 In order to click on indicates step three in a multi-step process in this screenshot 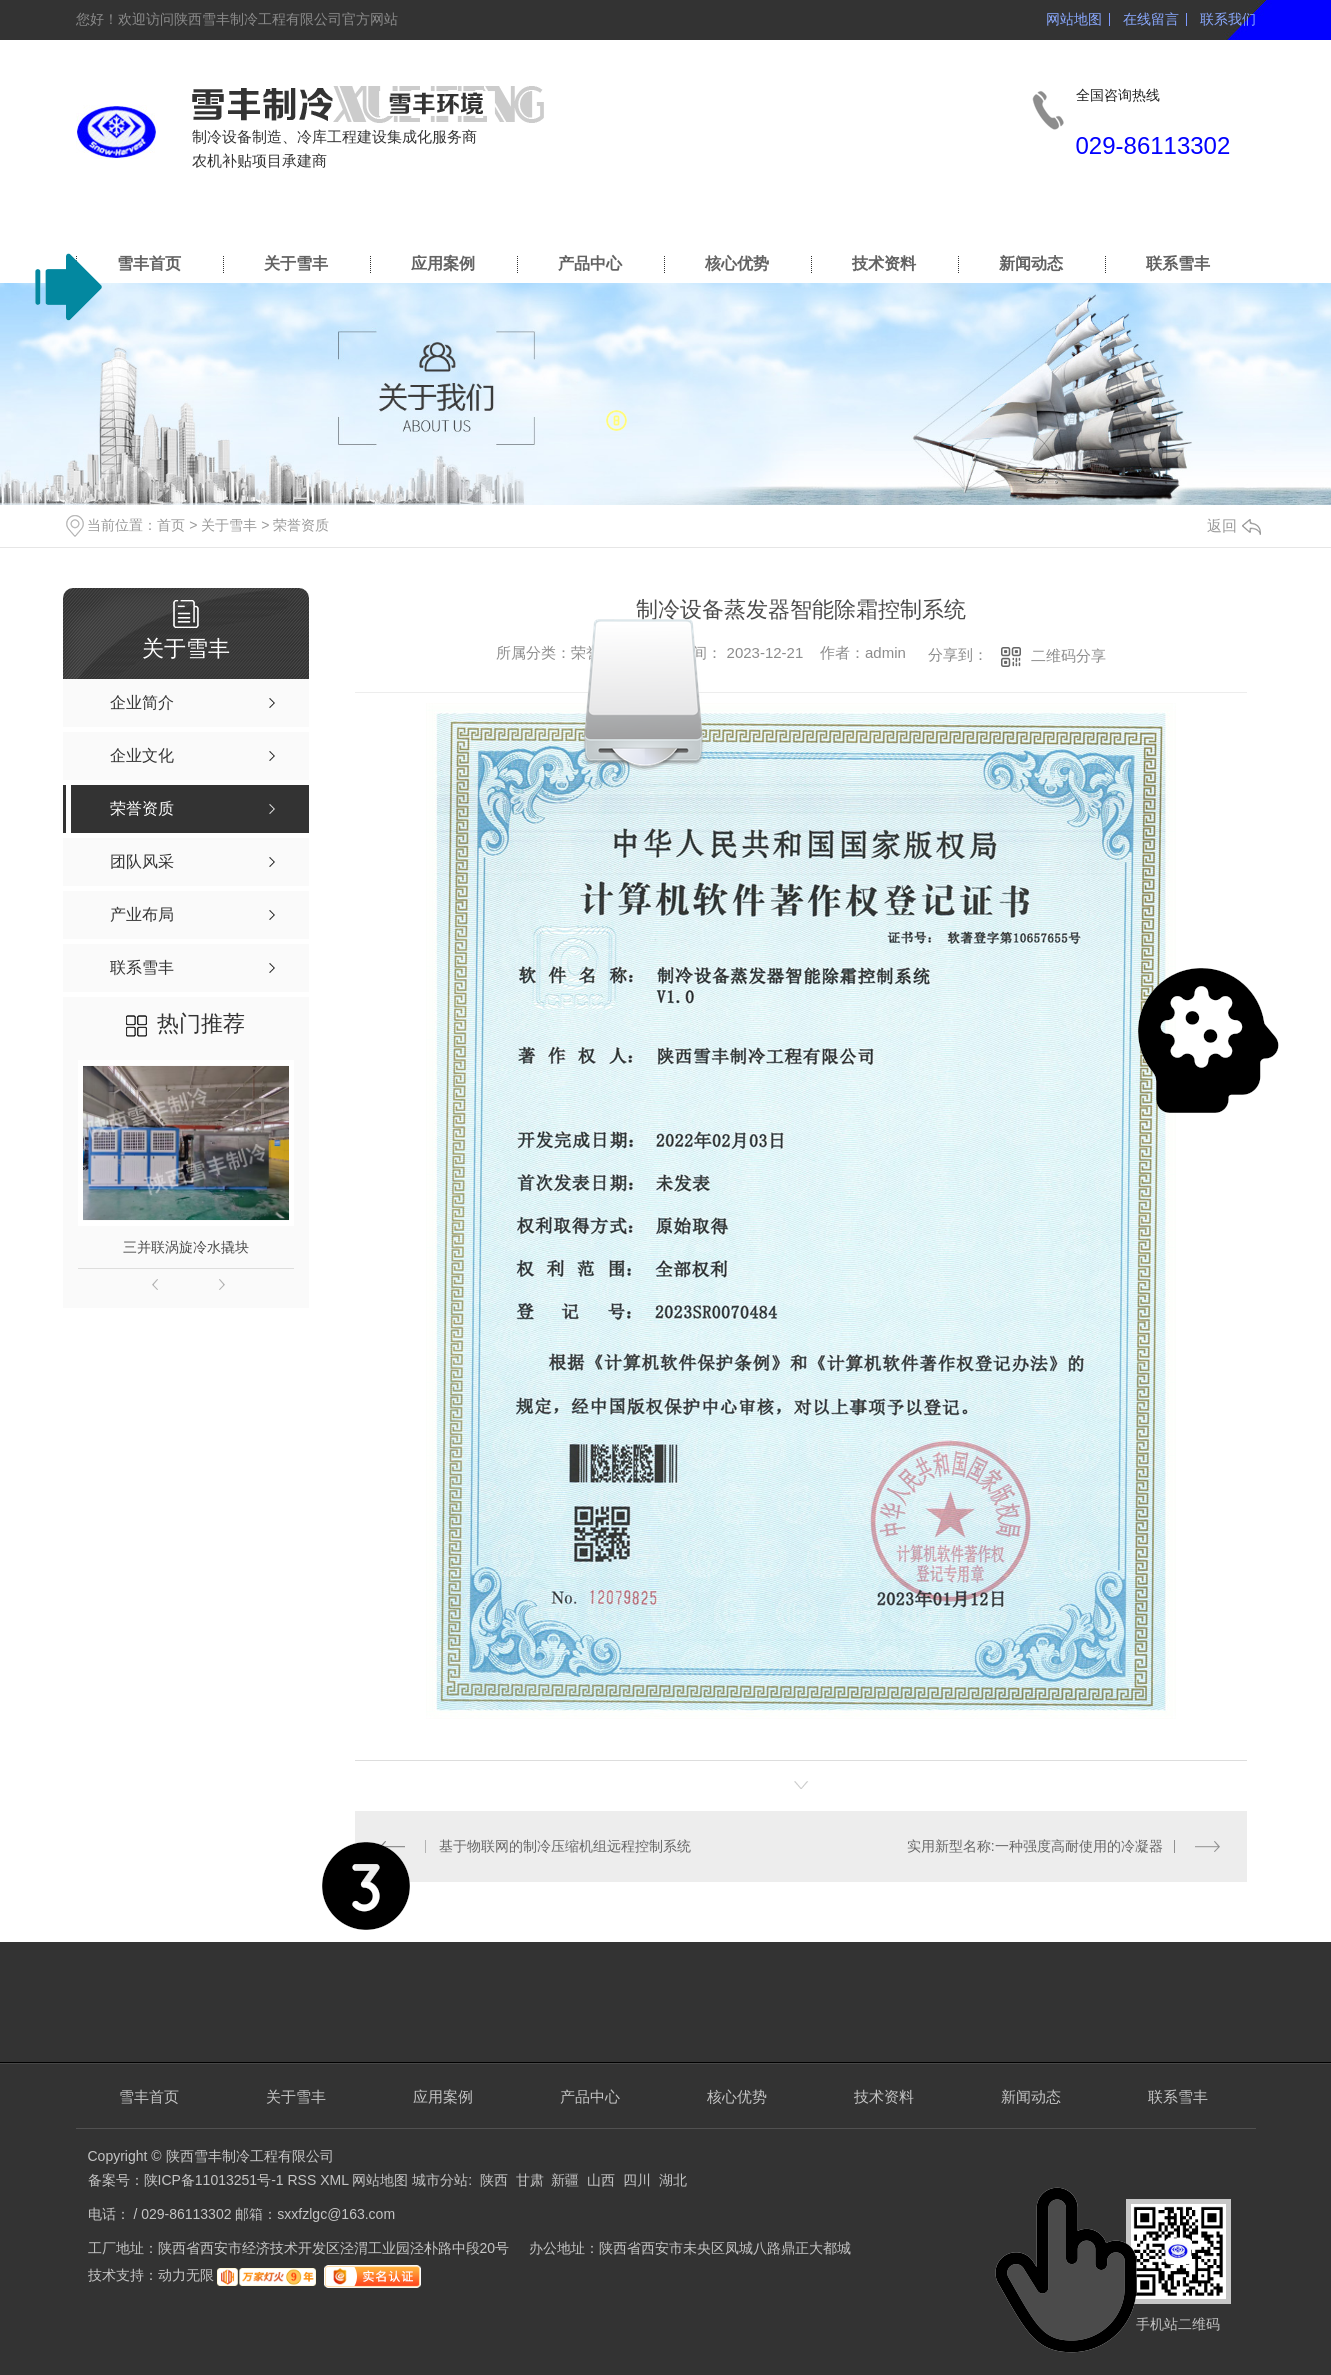, I will do `click(366, 1886)`.